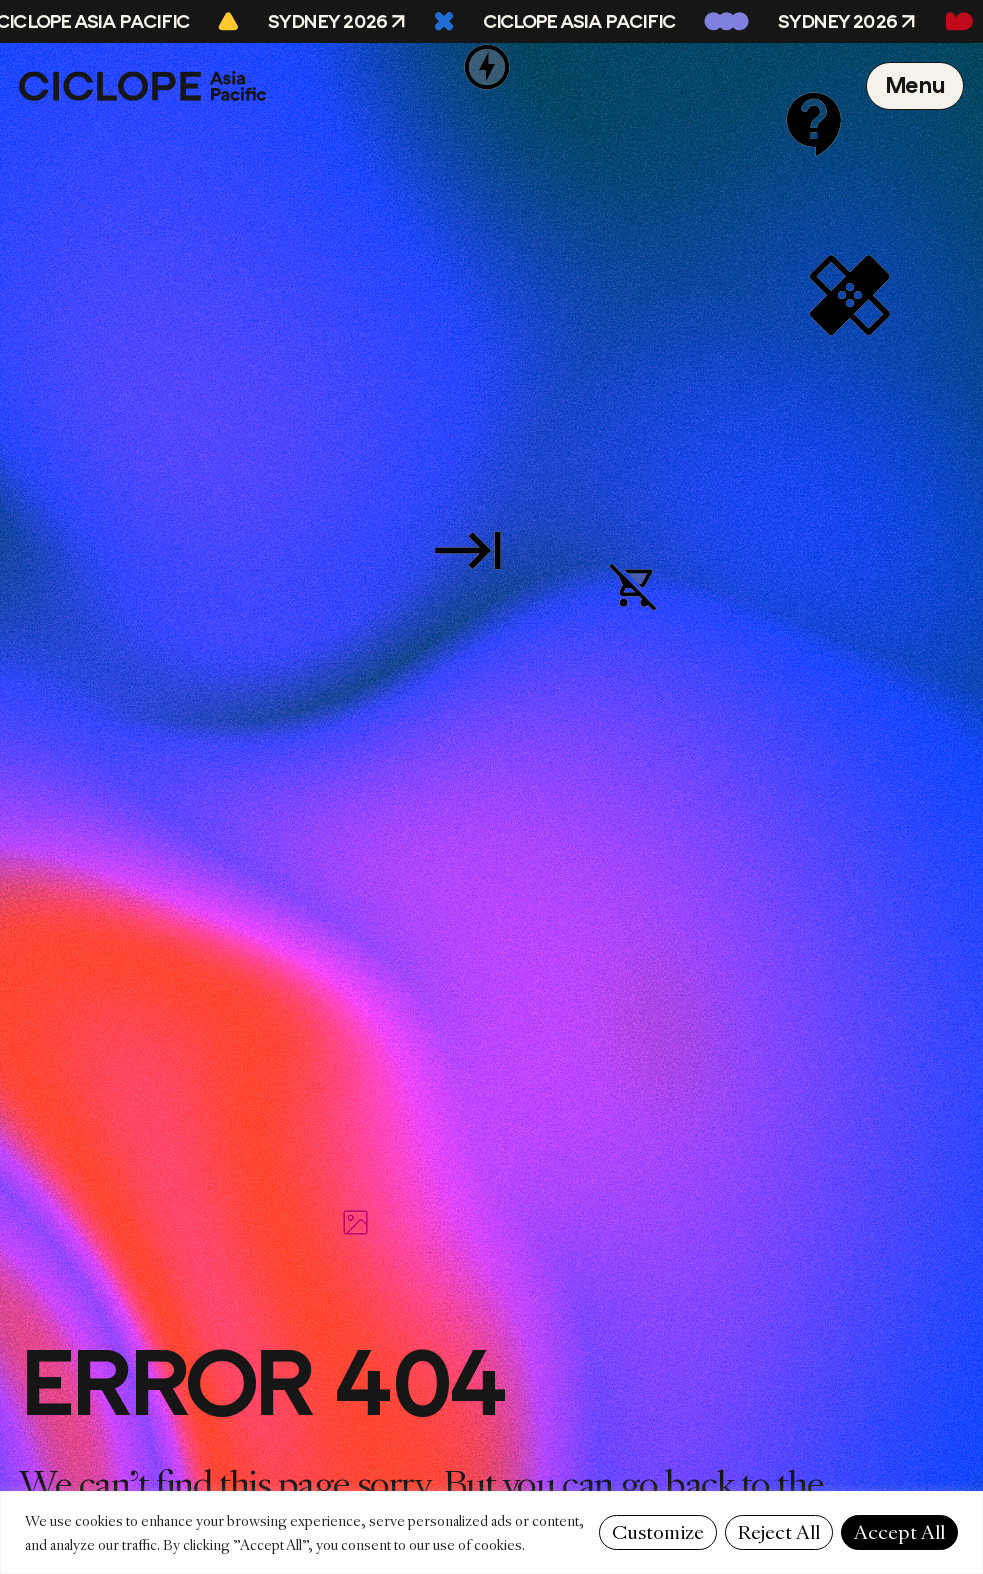 The width and height of the screenshot is (983, 1574). Describe the element at coordinates (487, 67) in the screenshot. I see `indicates offline mode with cached content available` at that location.